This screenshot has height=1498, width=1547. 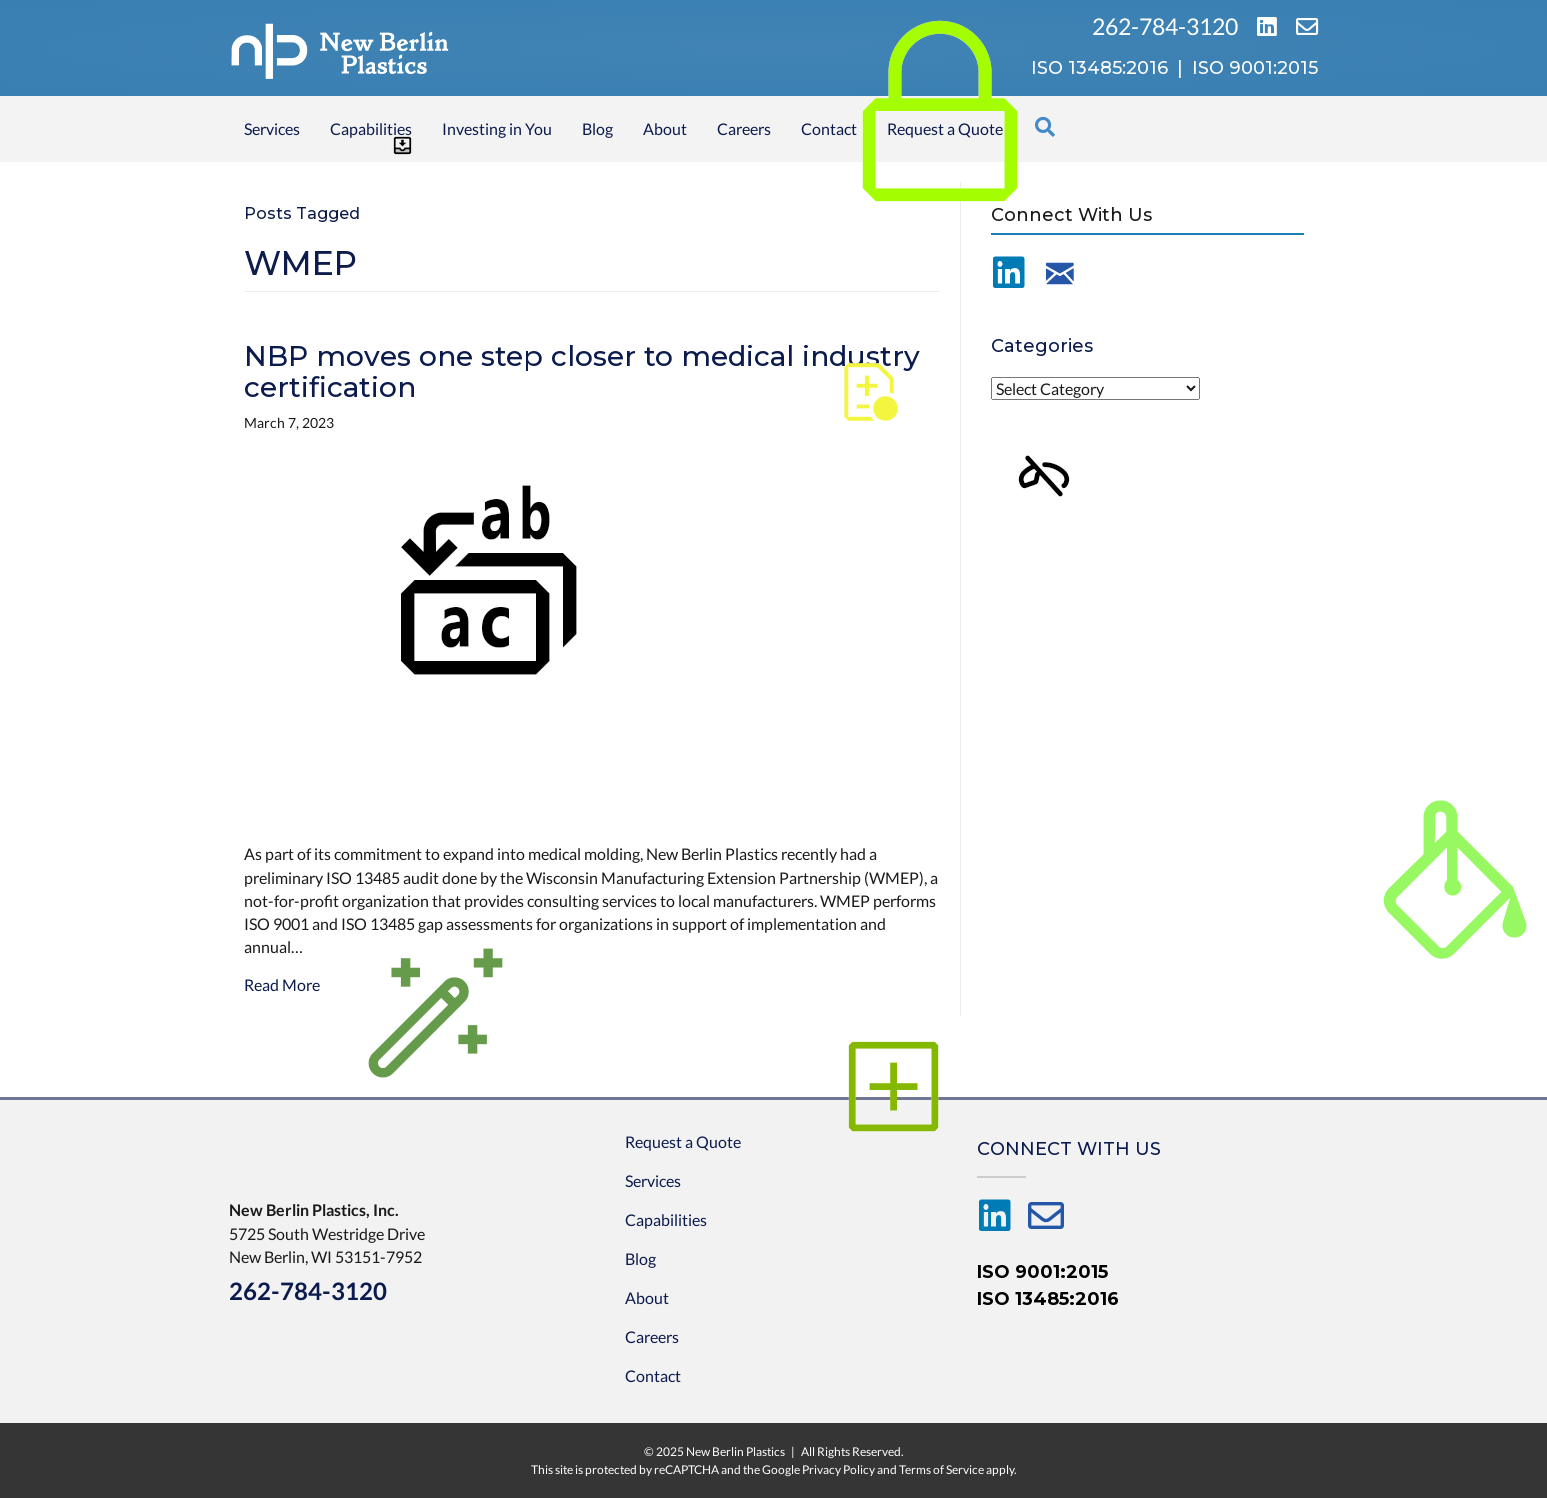 I want to click on apply automatic formatting or enhancements, so click(x=435, y=1015).